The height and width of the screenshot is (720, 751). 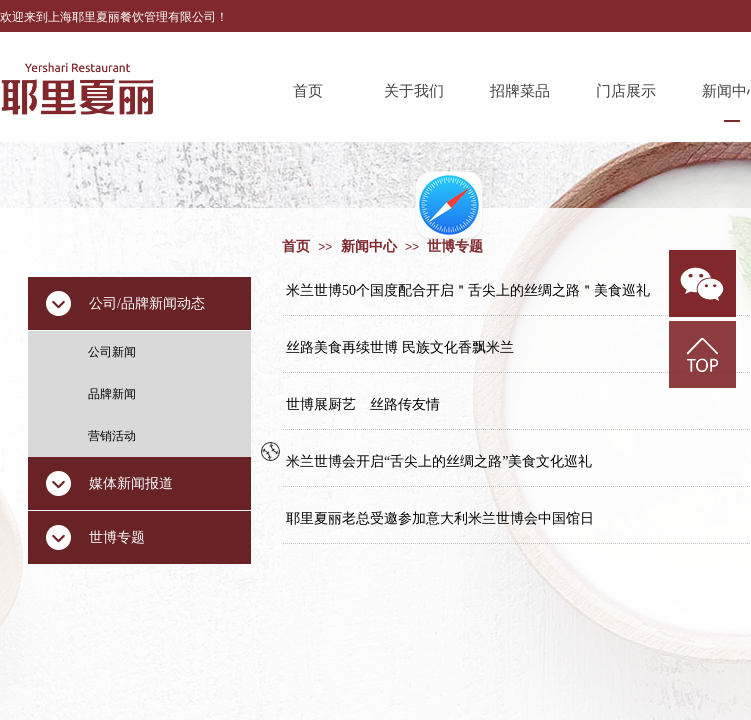 What do you see at coordinates (270, 451) in the screenshot?
I see `access sports and activity emoji` at bounding box center [270, 451].